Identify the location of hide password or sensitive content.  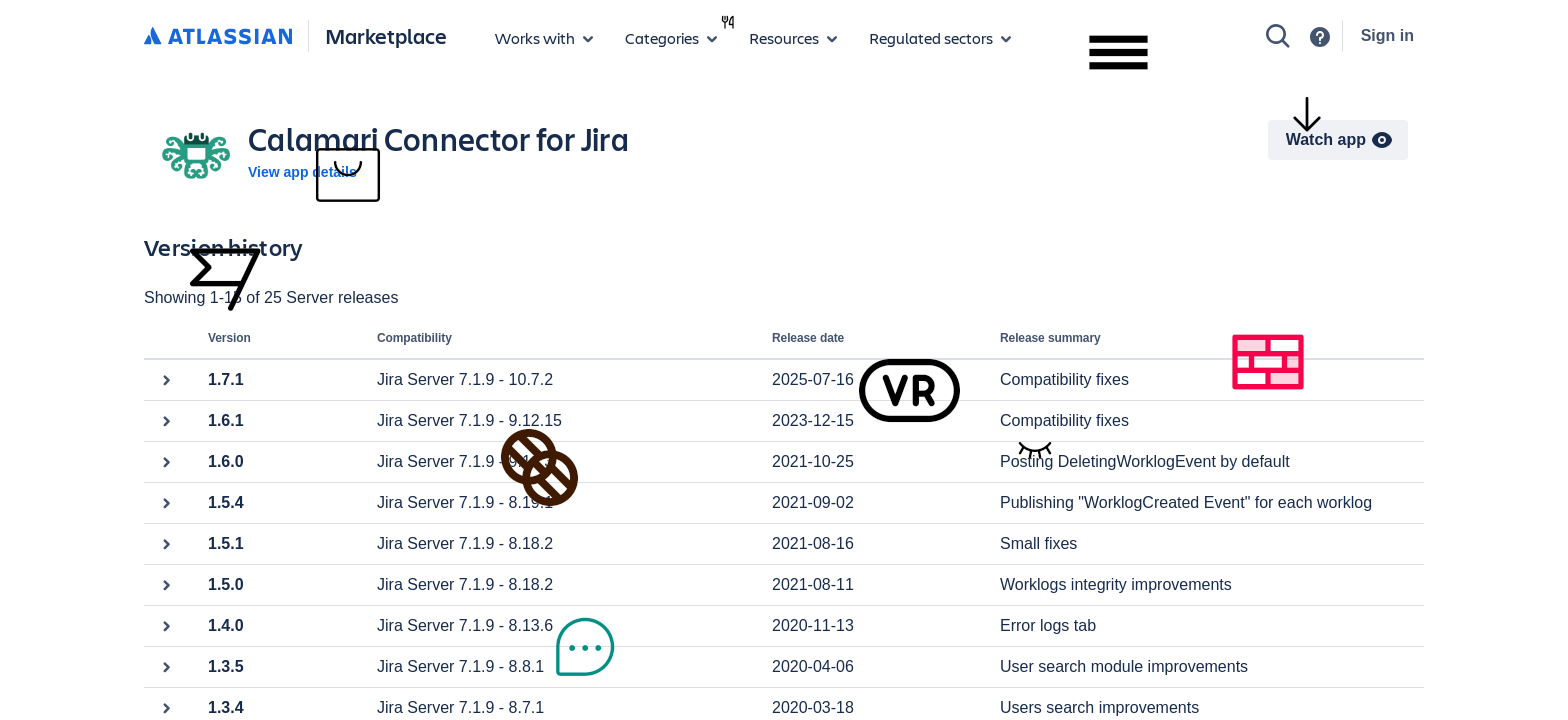
(1035, 447).